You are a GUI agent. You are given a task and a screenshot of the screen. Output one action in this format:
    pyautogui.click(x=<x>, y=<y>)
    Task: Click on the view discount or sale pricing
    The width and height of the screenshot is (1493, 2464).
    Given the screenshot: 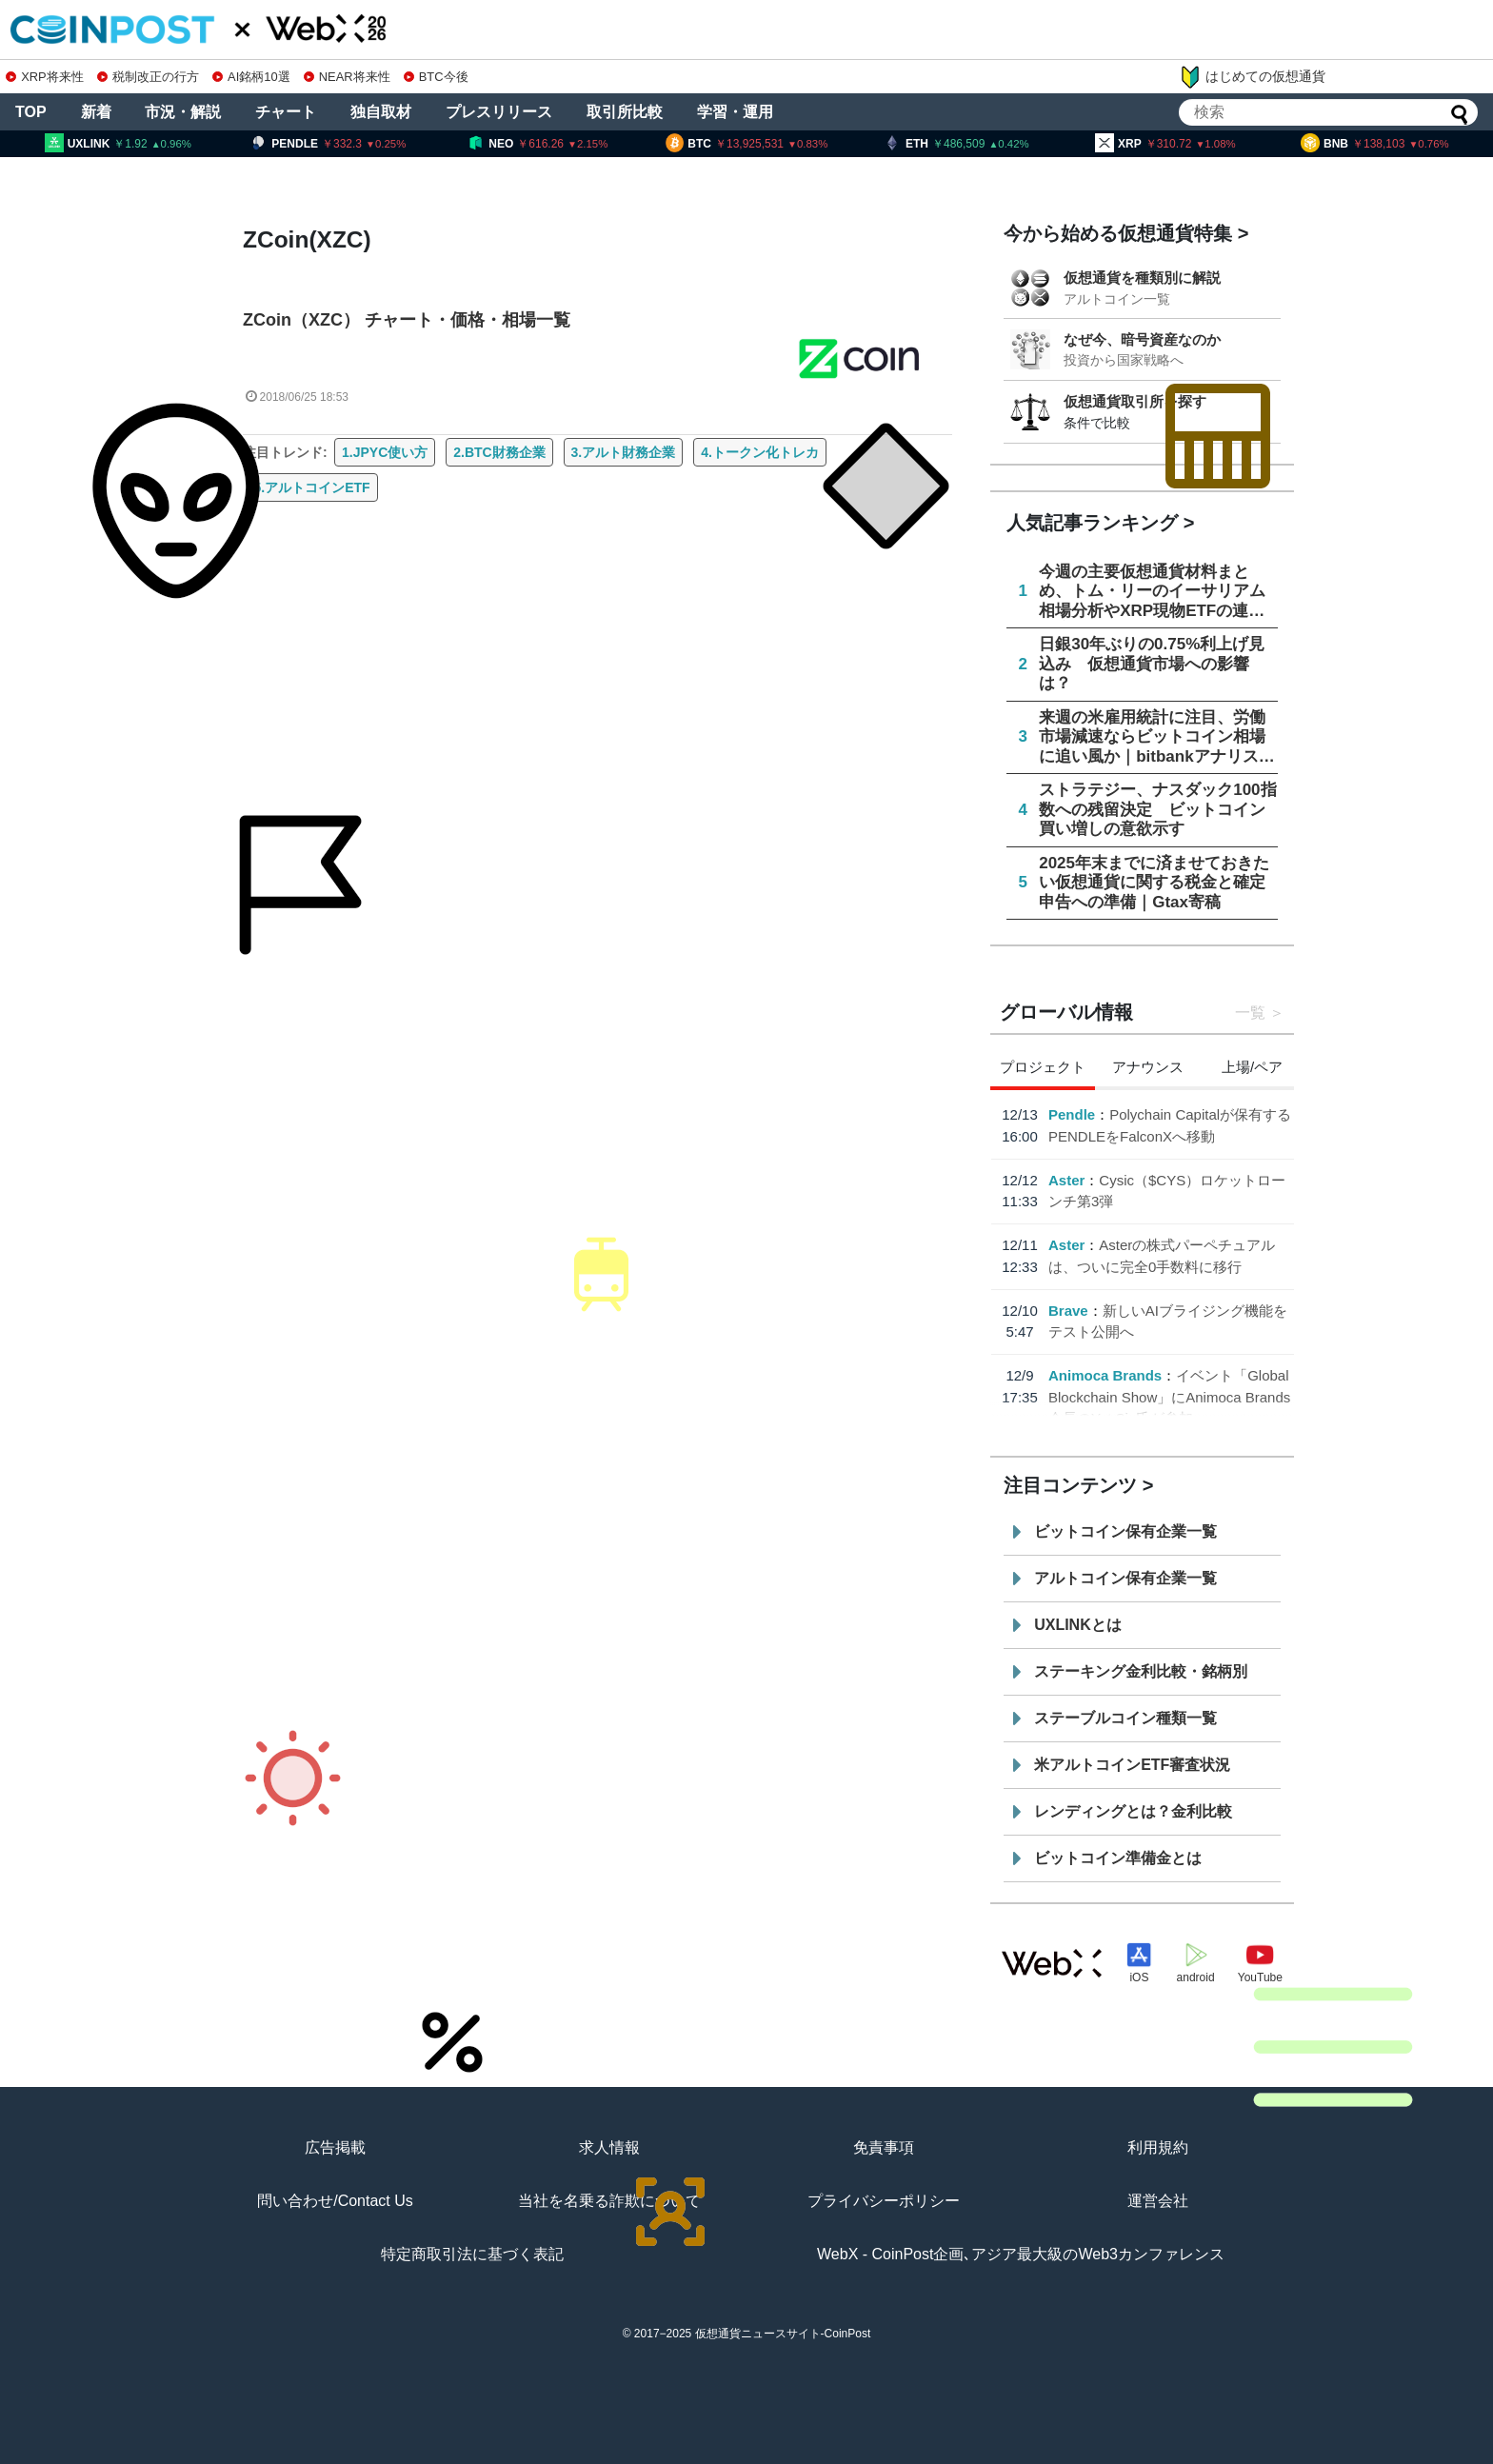 What is the action you would take?
    pyautogui.click(x=452, y=2042)
    